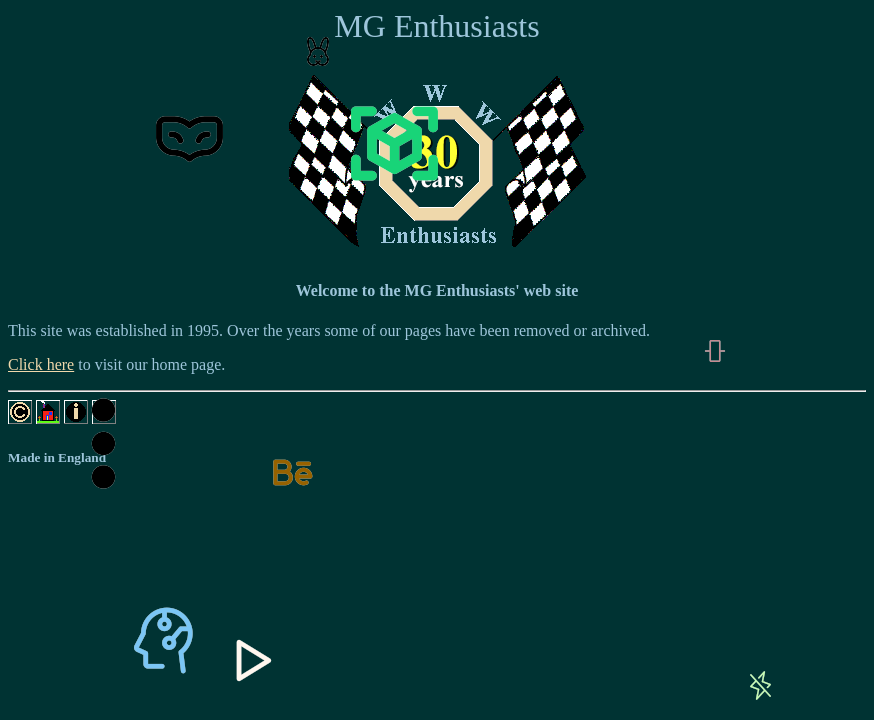 Image resolution: width=874 pixels, height=720 pixels. What do you see at coordinates (189, 137) in the screenshot?
I see `enable incognito or private browsing mode` at bounding box center [189, 137].